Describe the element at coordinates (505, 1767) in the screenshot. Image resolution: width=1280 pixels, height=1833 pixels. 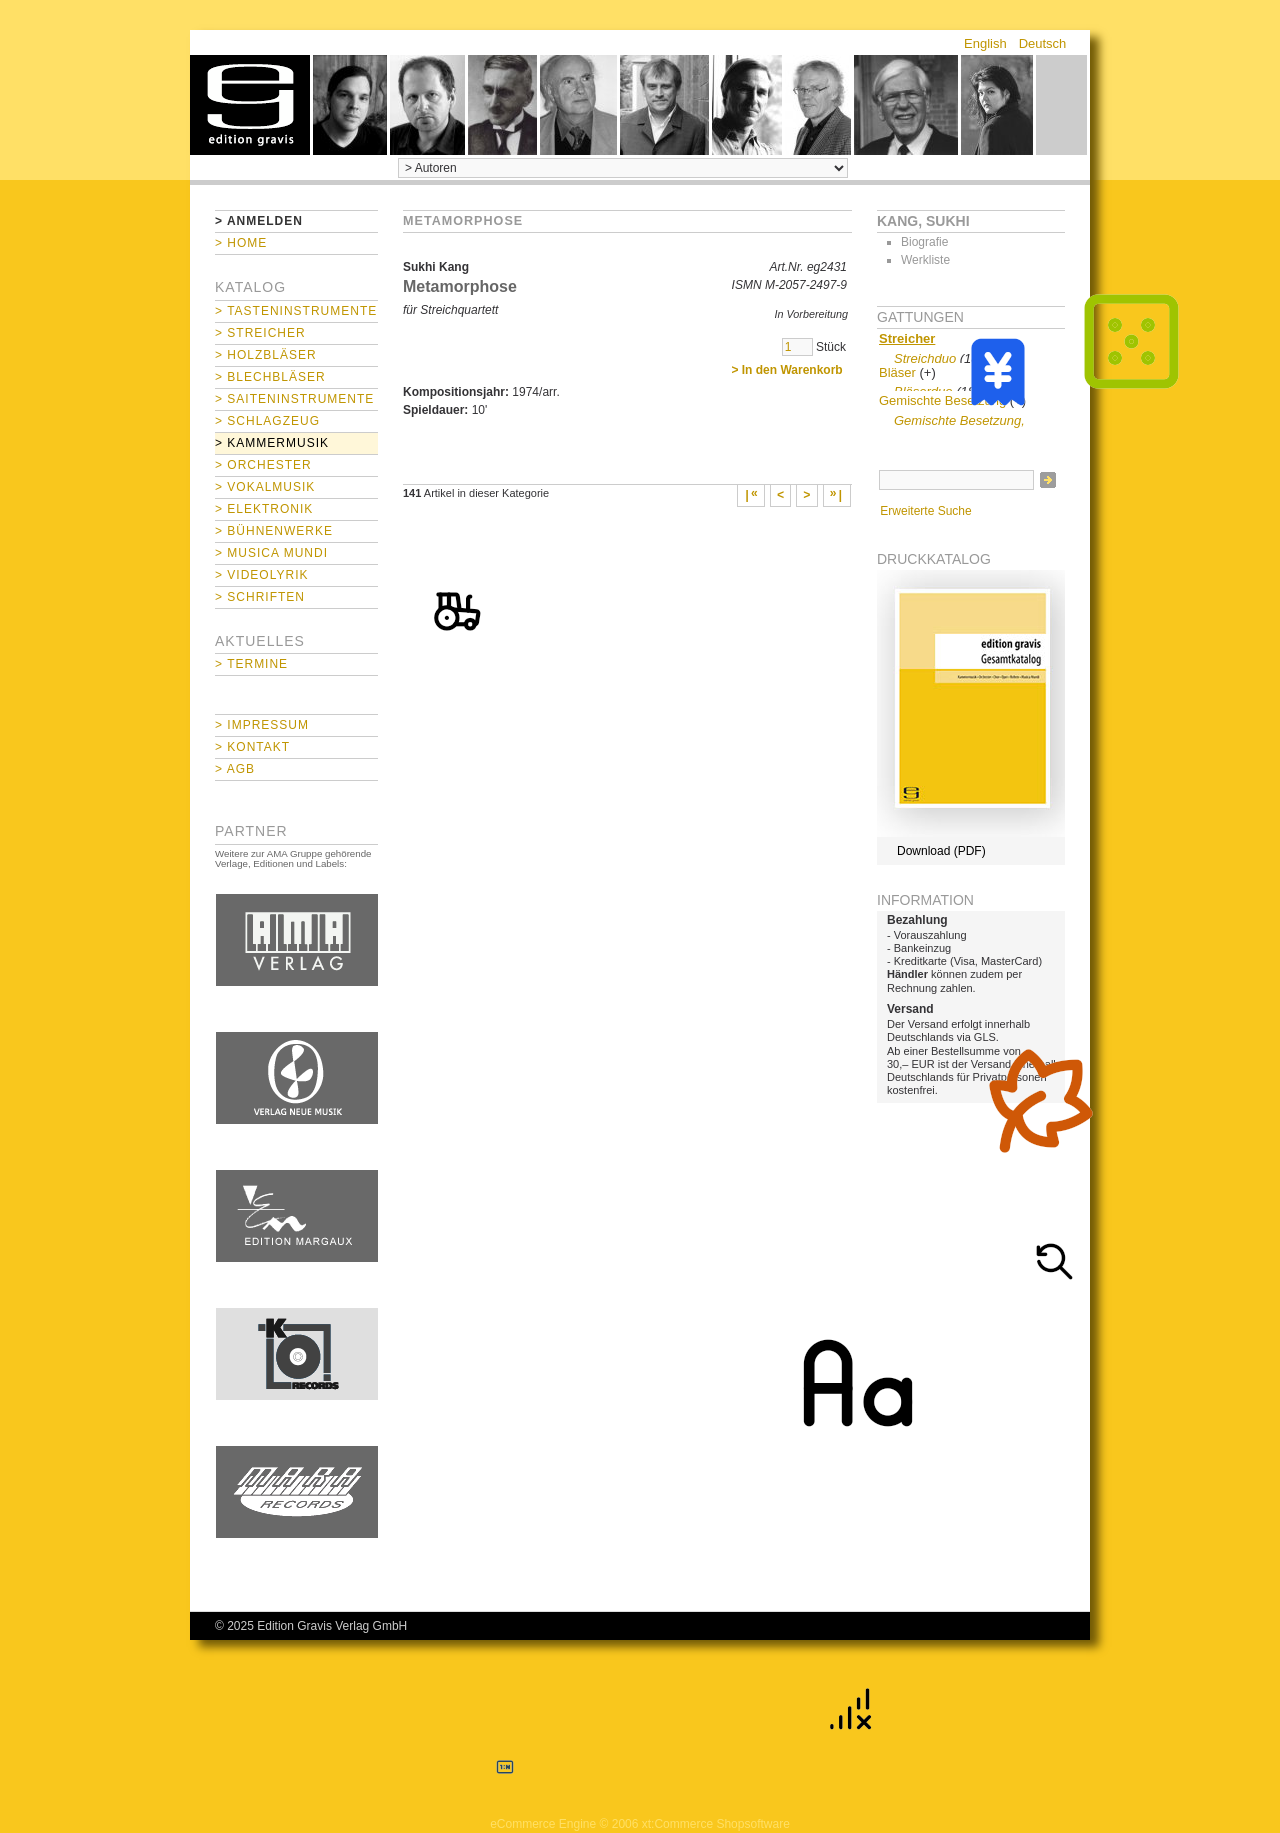
I see `indicates a one-to-many database relationship` at that location.